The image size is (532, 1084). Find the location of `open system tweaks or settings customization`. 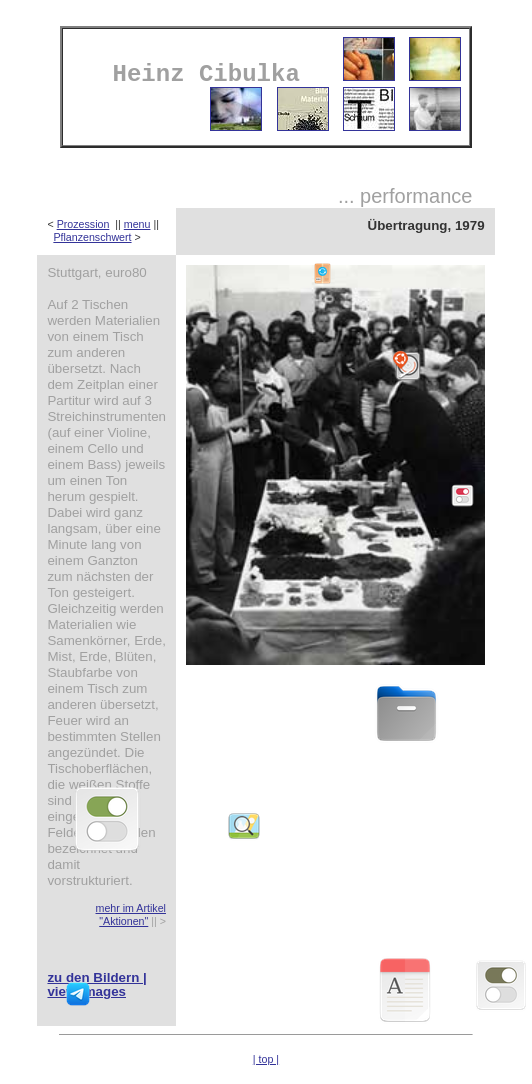

open system tweaks or settings customization is located at coordinates (107, 819).